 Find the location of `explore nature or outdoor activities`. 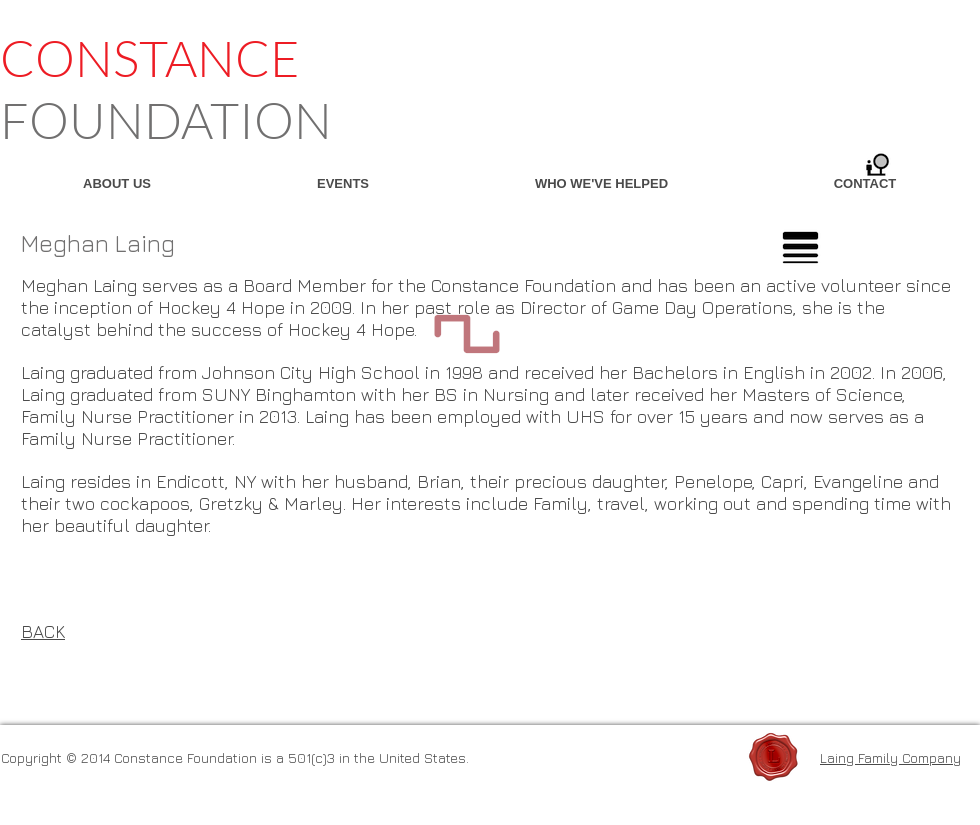

explore nature or outdoor activities is located at coordinates (877, 164).